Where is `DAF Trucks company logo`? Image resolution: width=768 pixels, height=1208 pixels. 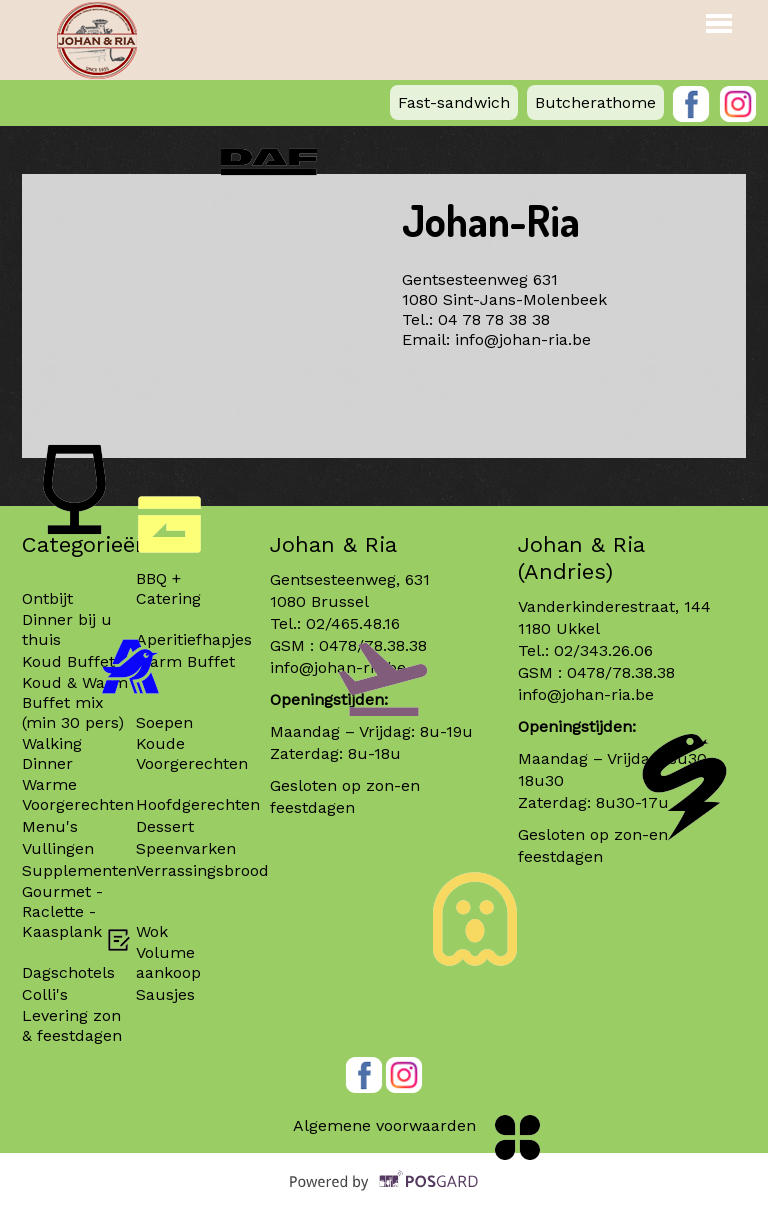
DAF Trucks company logo is located at coordinates (269, 162).